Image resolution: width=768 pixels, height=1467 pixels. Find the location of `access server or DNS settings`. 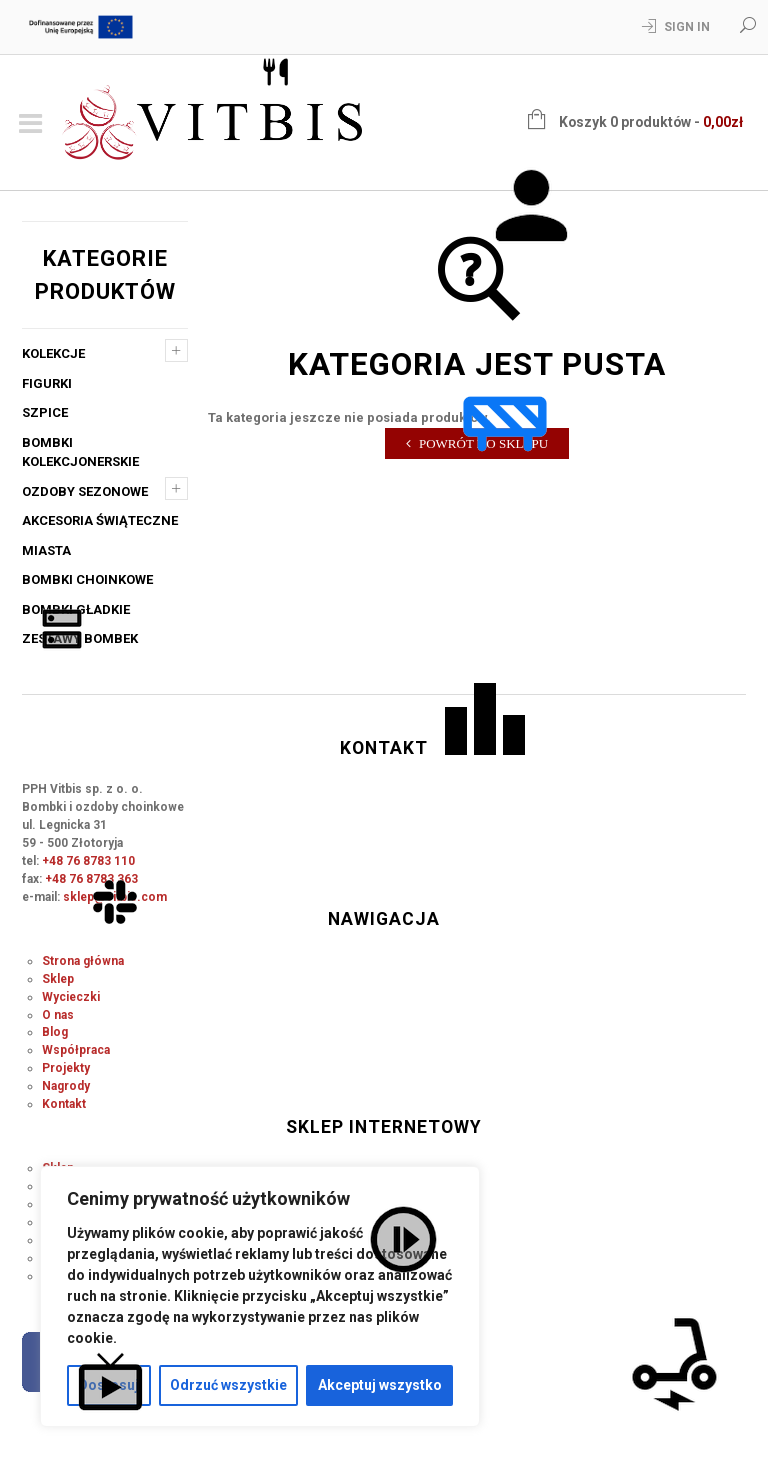

access server or DNS settings is located at coordinates (62, 629).